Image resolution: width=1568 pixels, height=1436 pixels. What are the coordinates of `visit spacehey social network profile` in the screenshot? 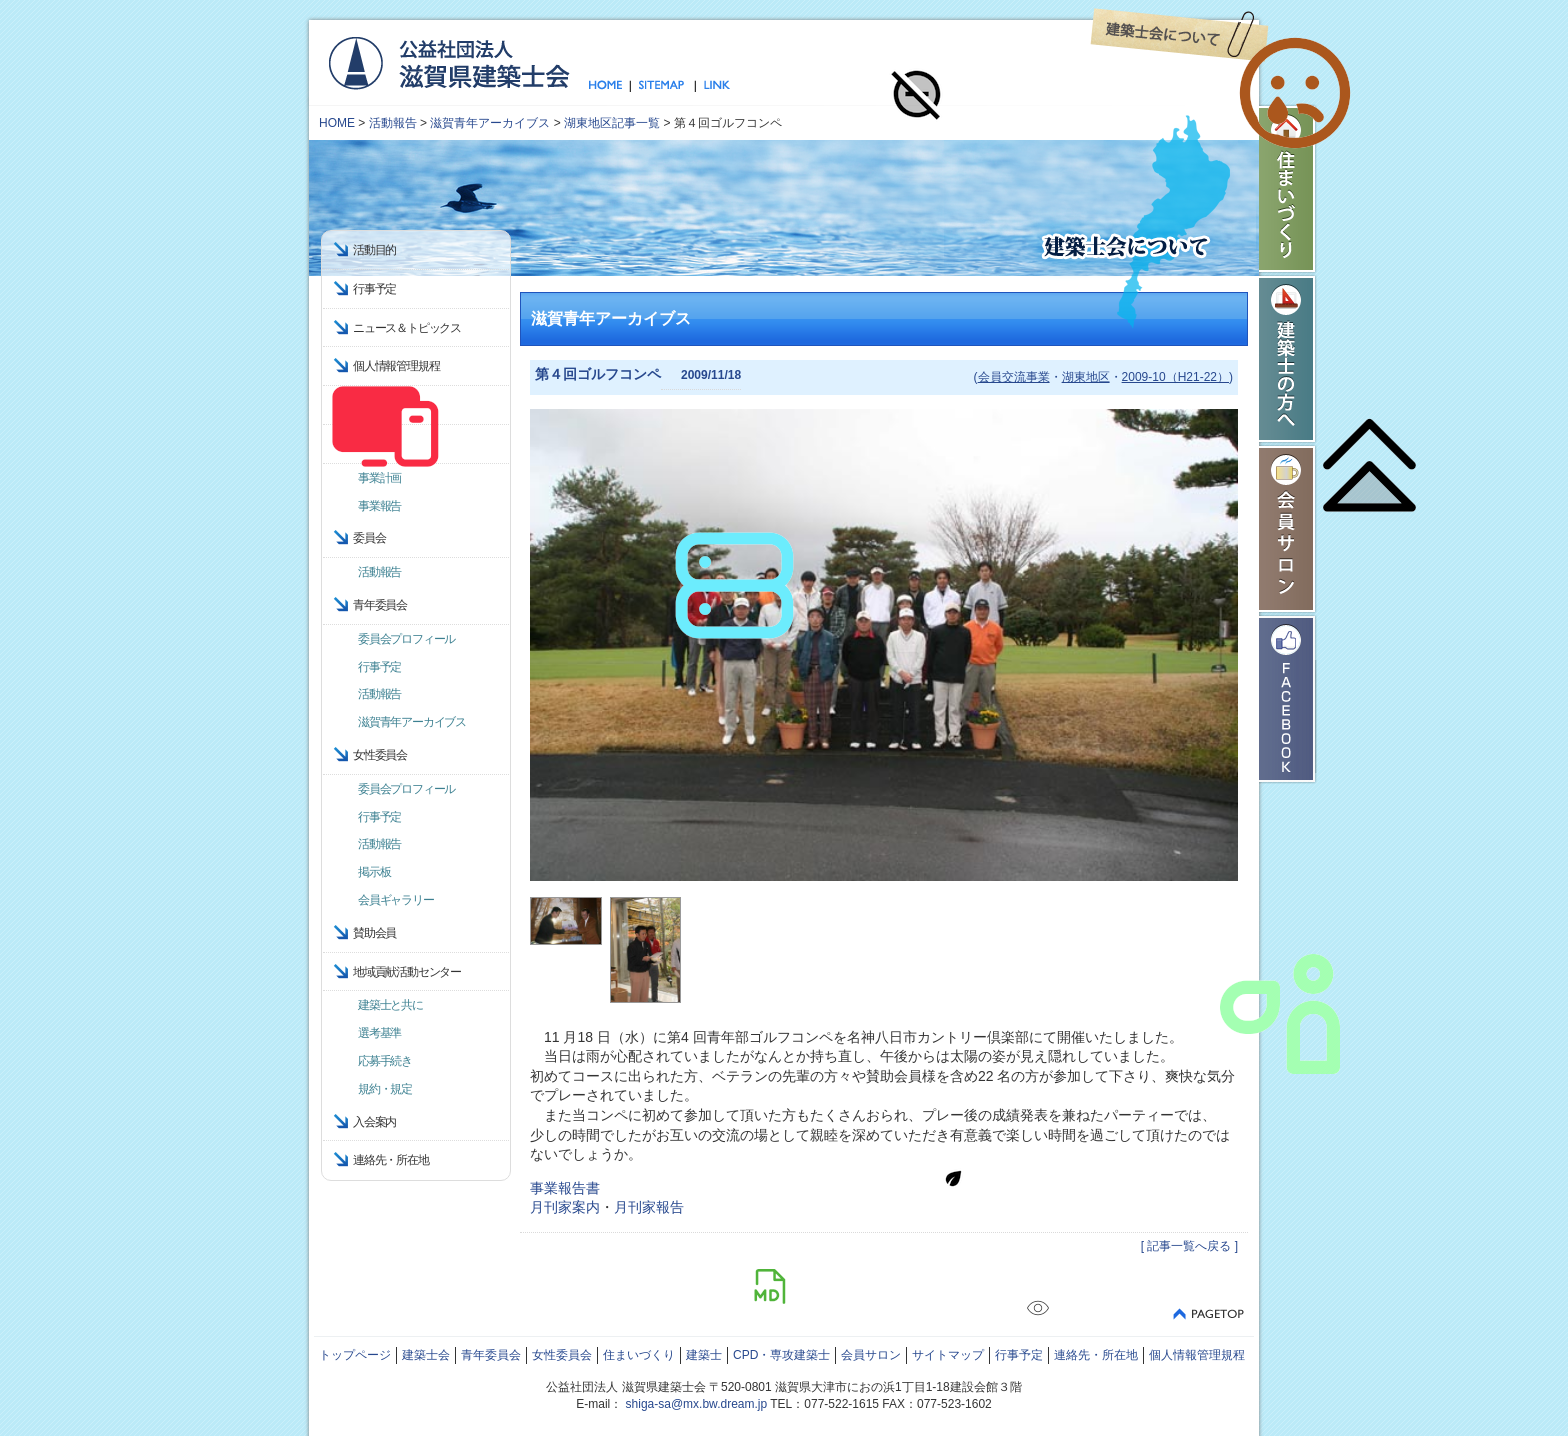 It's located at (1280, 1014).